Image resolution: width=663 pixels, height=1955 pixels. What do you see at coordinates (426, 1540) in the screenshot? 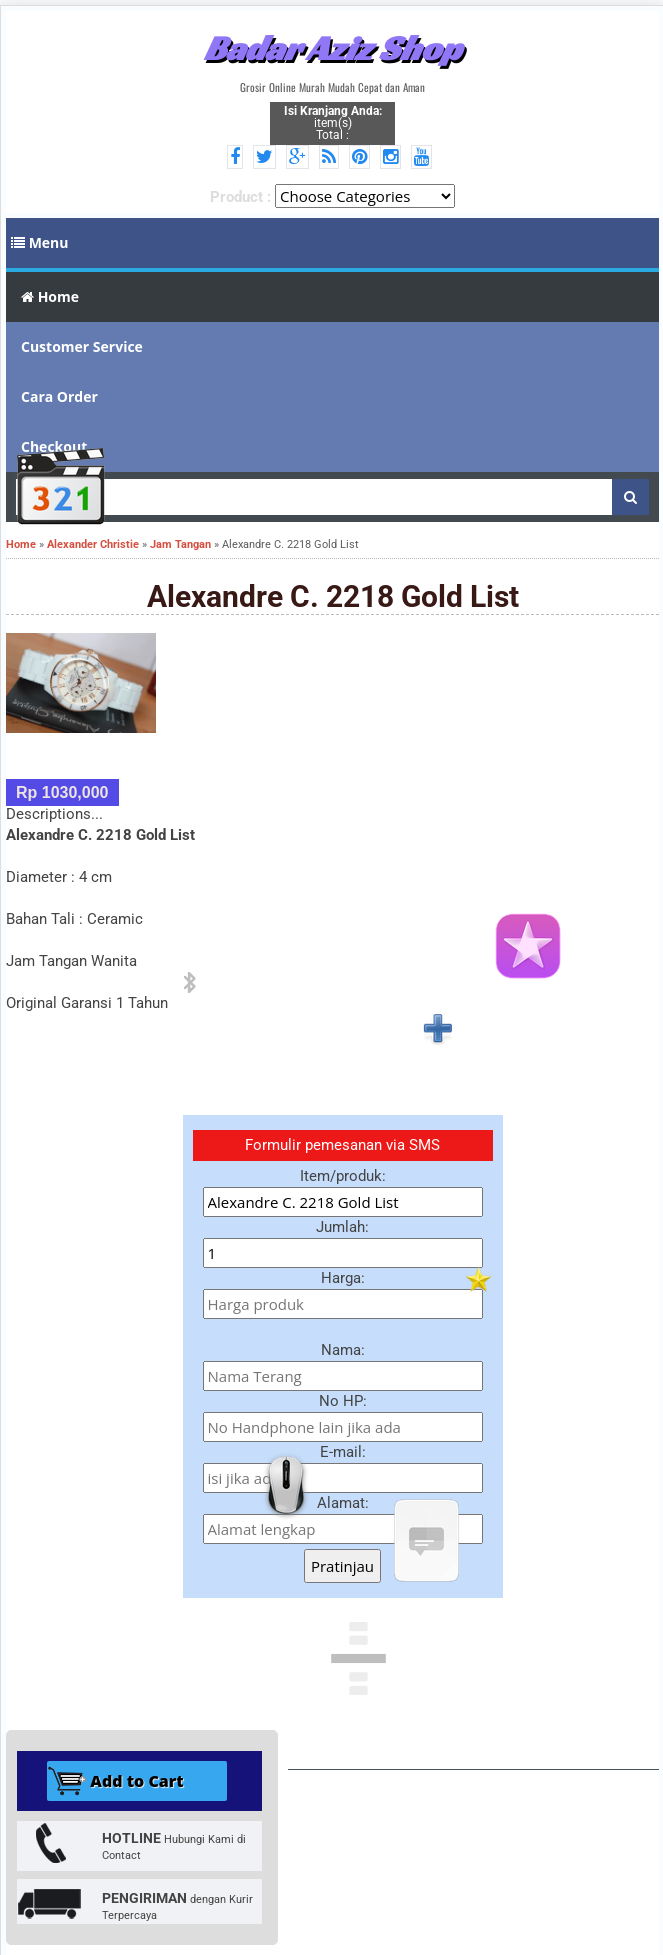
I see `a subrip subtitle file (.srt)` at bounding box center [426, 1540].